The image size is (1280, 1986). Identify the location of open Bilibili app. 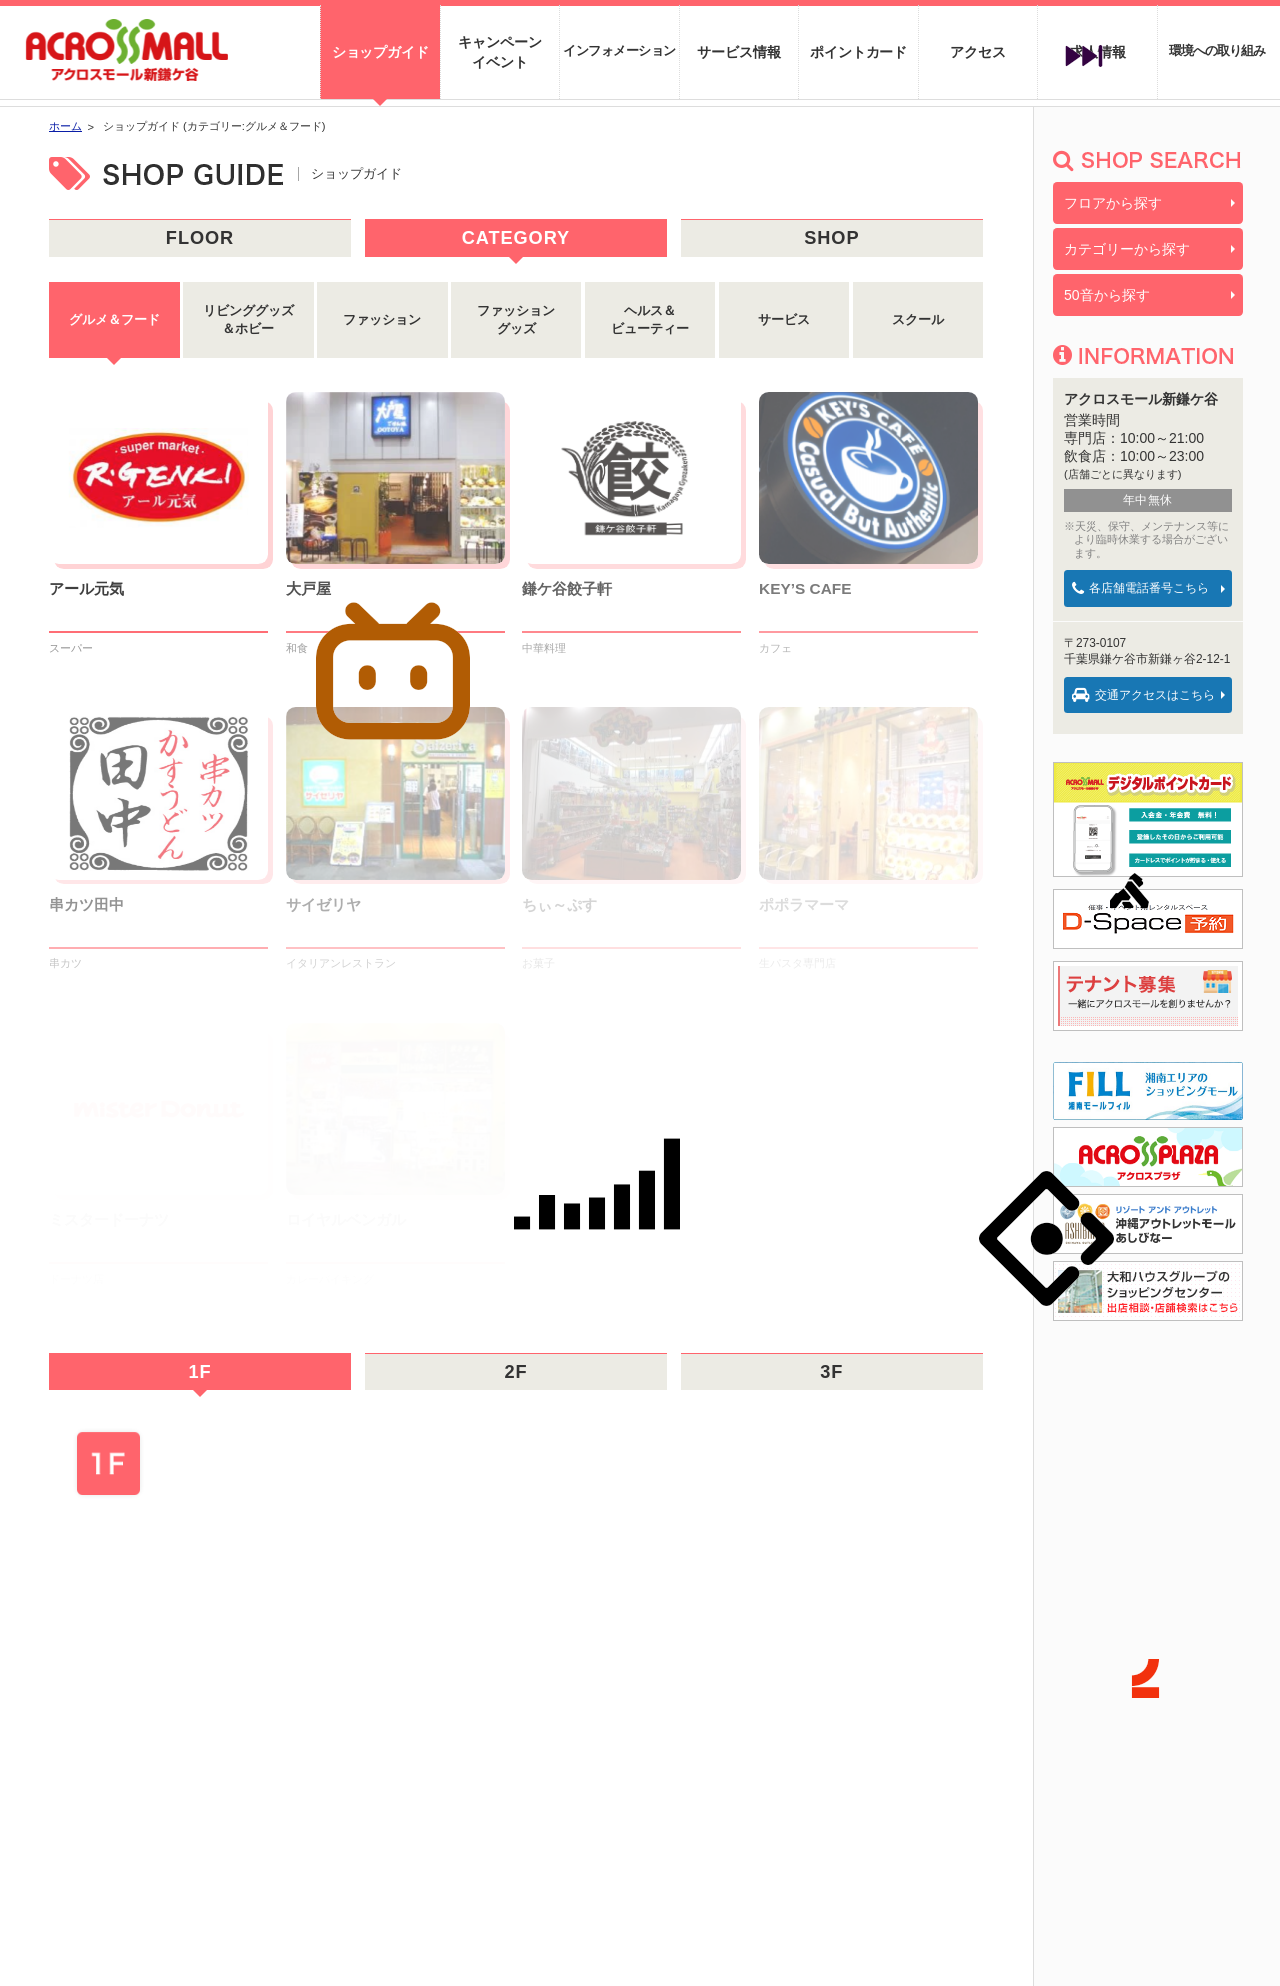
(393, 671).